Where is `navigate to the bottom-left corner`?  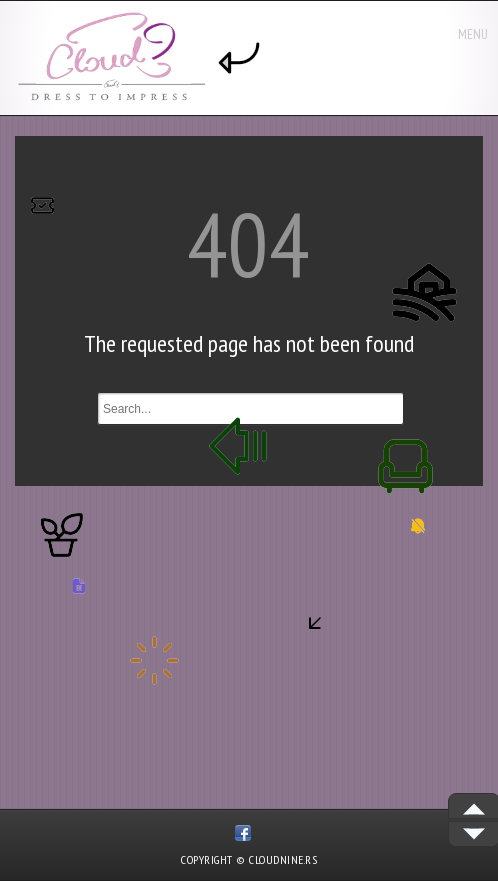
navigate to the bottom-left corner is located at coordinates (315, 623).